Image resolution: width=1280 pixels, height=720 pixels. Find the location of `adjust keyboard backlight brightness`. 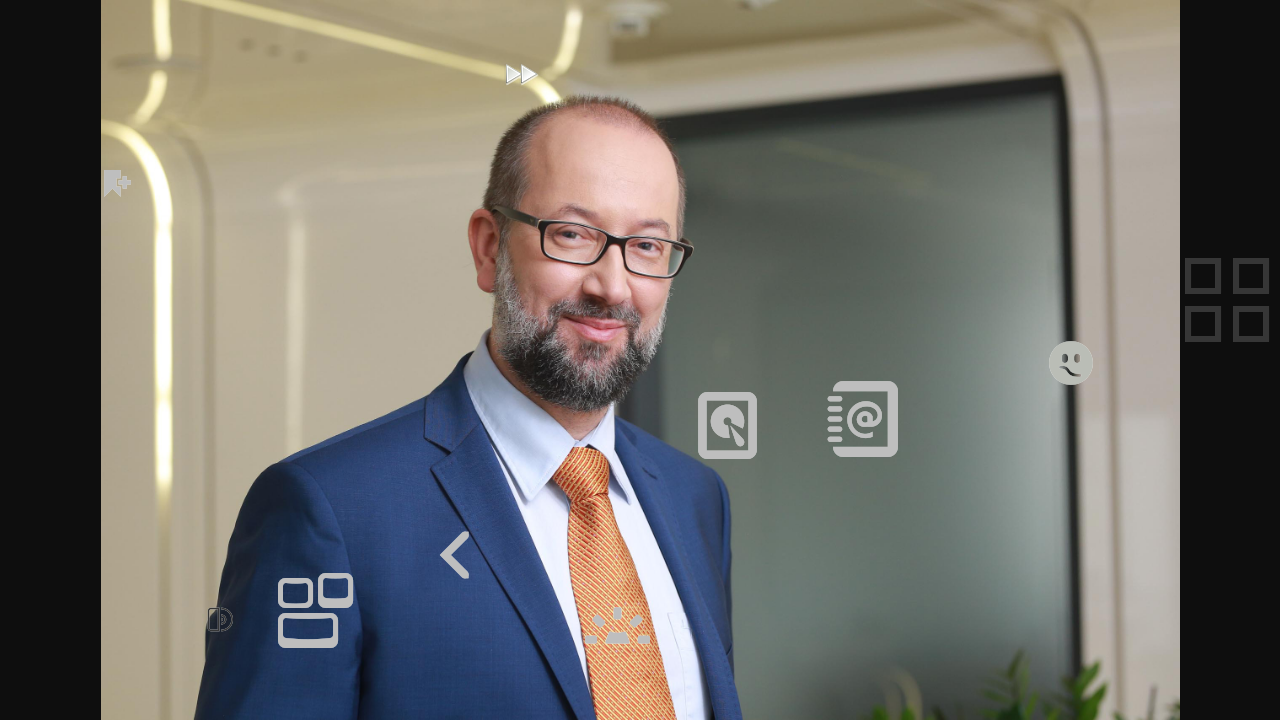

adjust keyboard backlight brightness is located at coordinates (617, 627).